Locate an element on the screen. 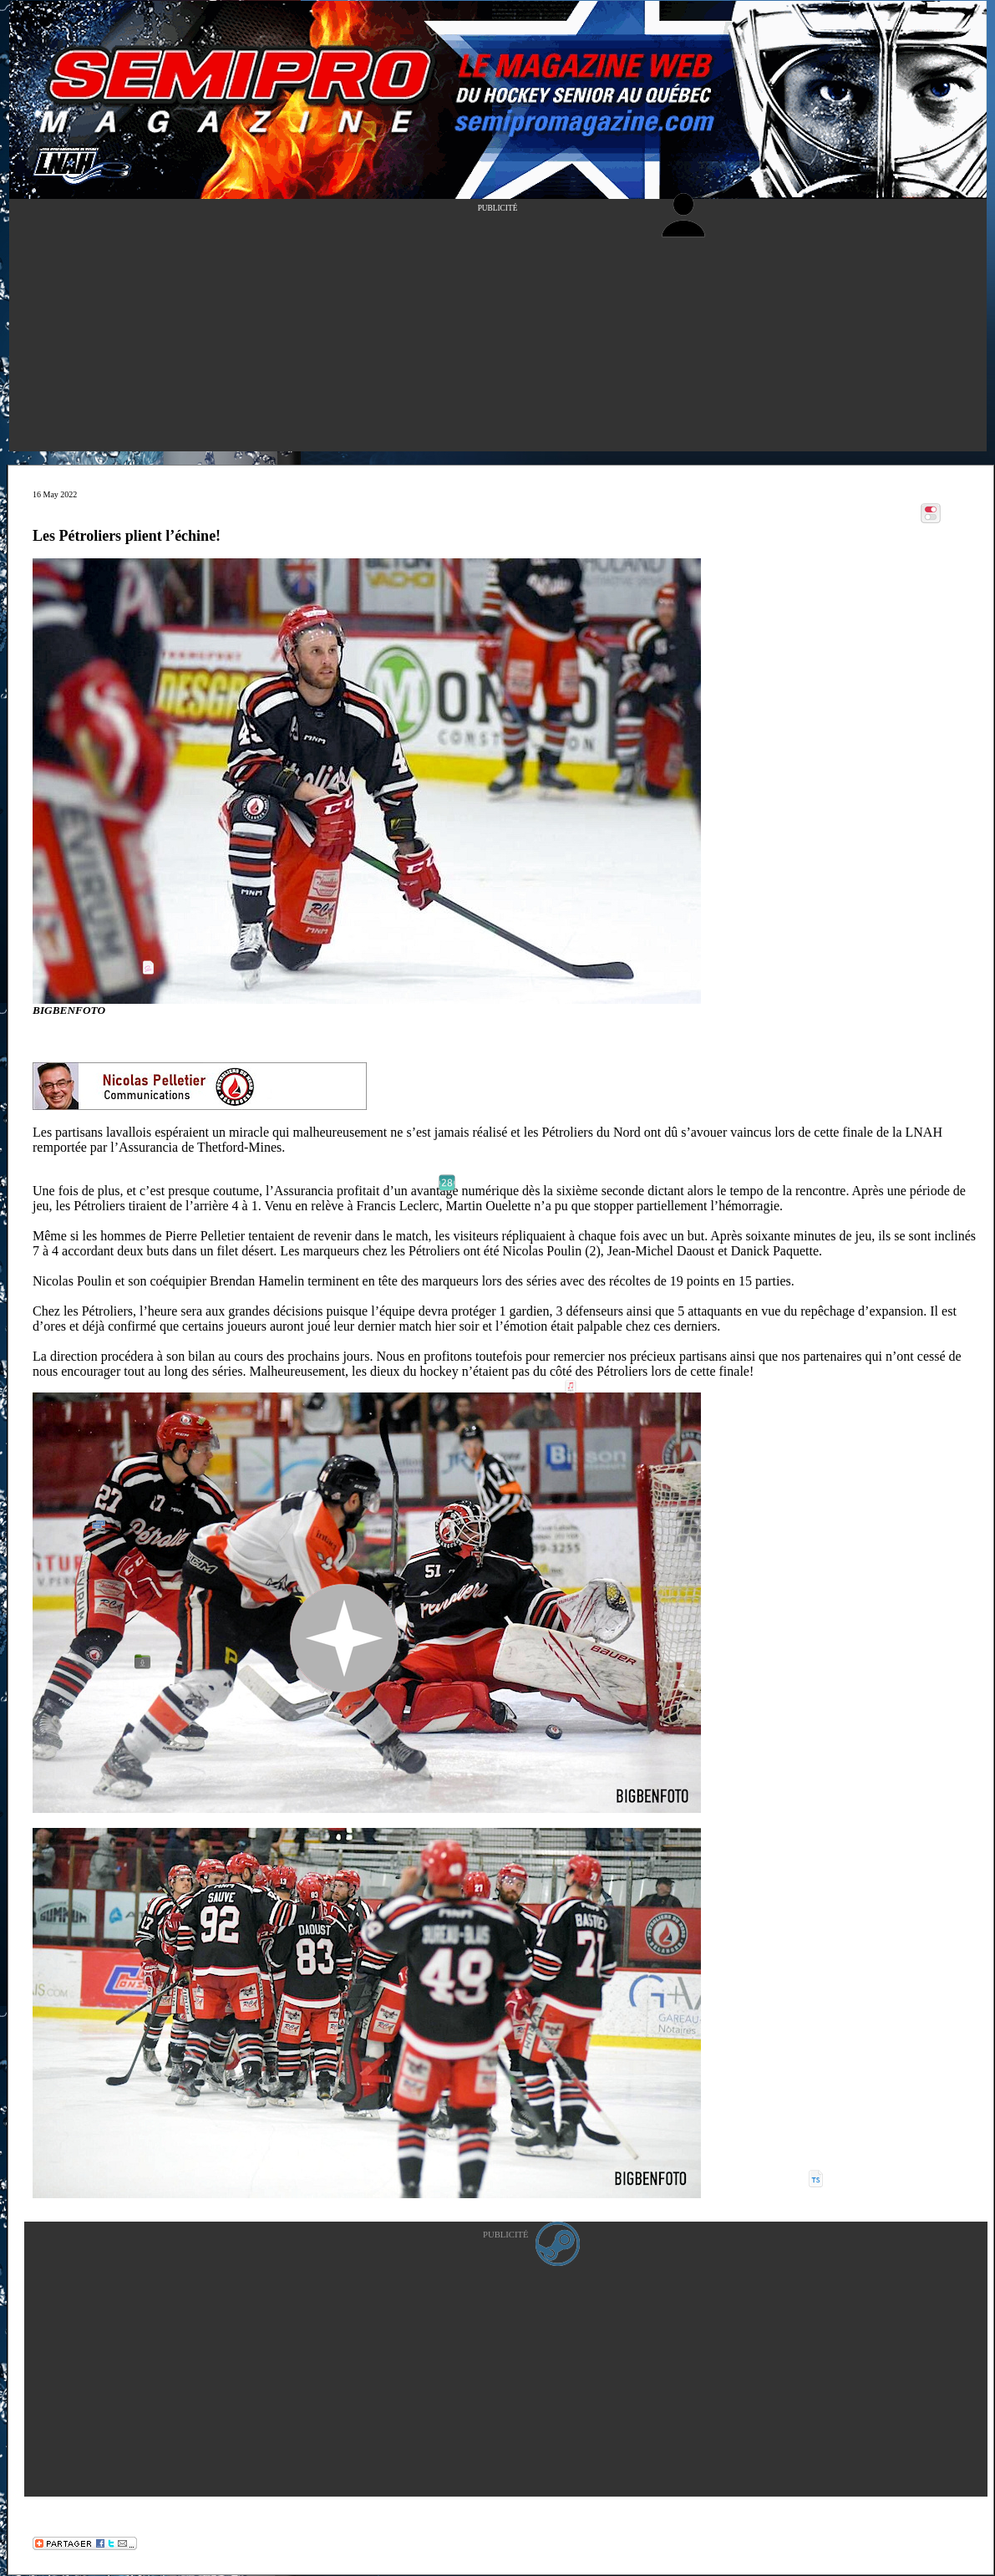 This screenshot has width=995, height=2576. open steam gaming platform is located at coordinates (557, 2243).